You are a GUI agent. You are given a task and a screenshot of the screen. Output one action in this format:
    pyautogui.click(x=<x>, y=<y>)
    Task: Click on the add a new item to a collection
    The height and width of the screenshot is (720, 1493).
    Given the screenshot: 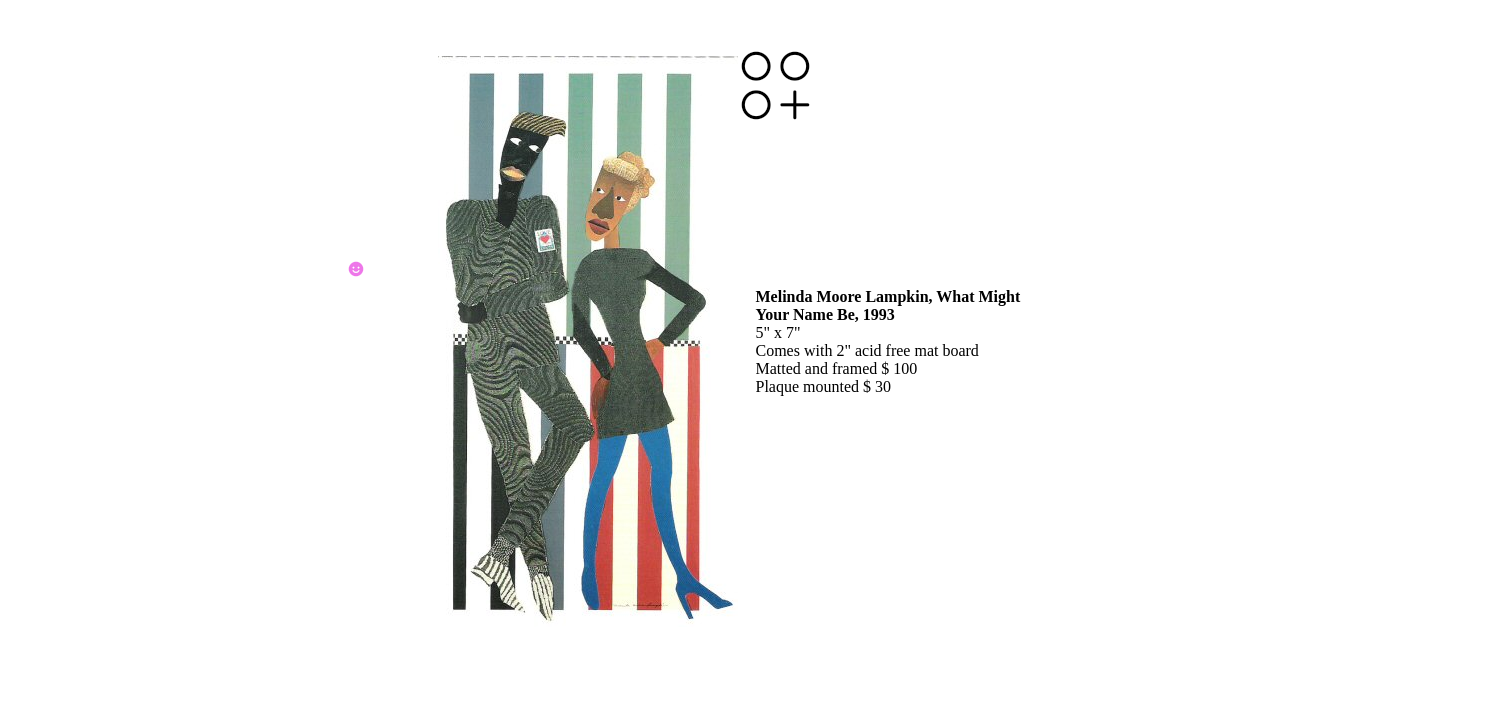 What is the action you would take?
    pyautogui.click(x=775, y=85)
    